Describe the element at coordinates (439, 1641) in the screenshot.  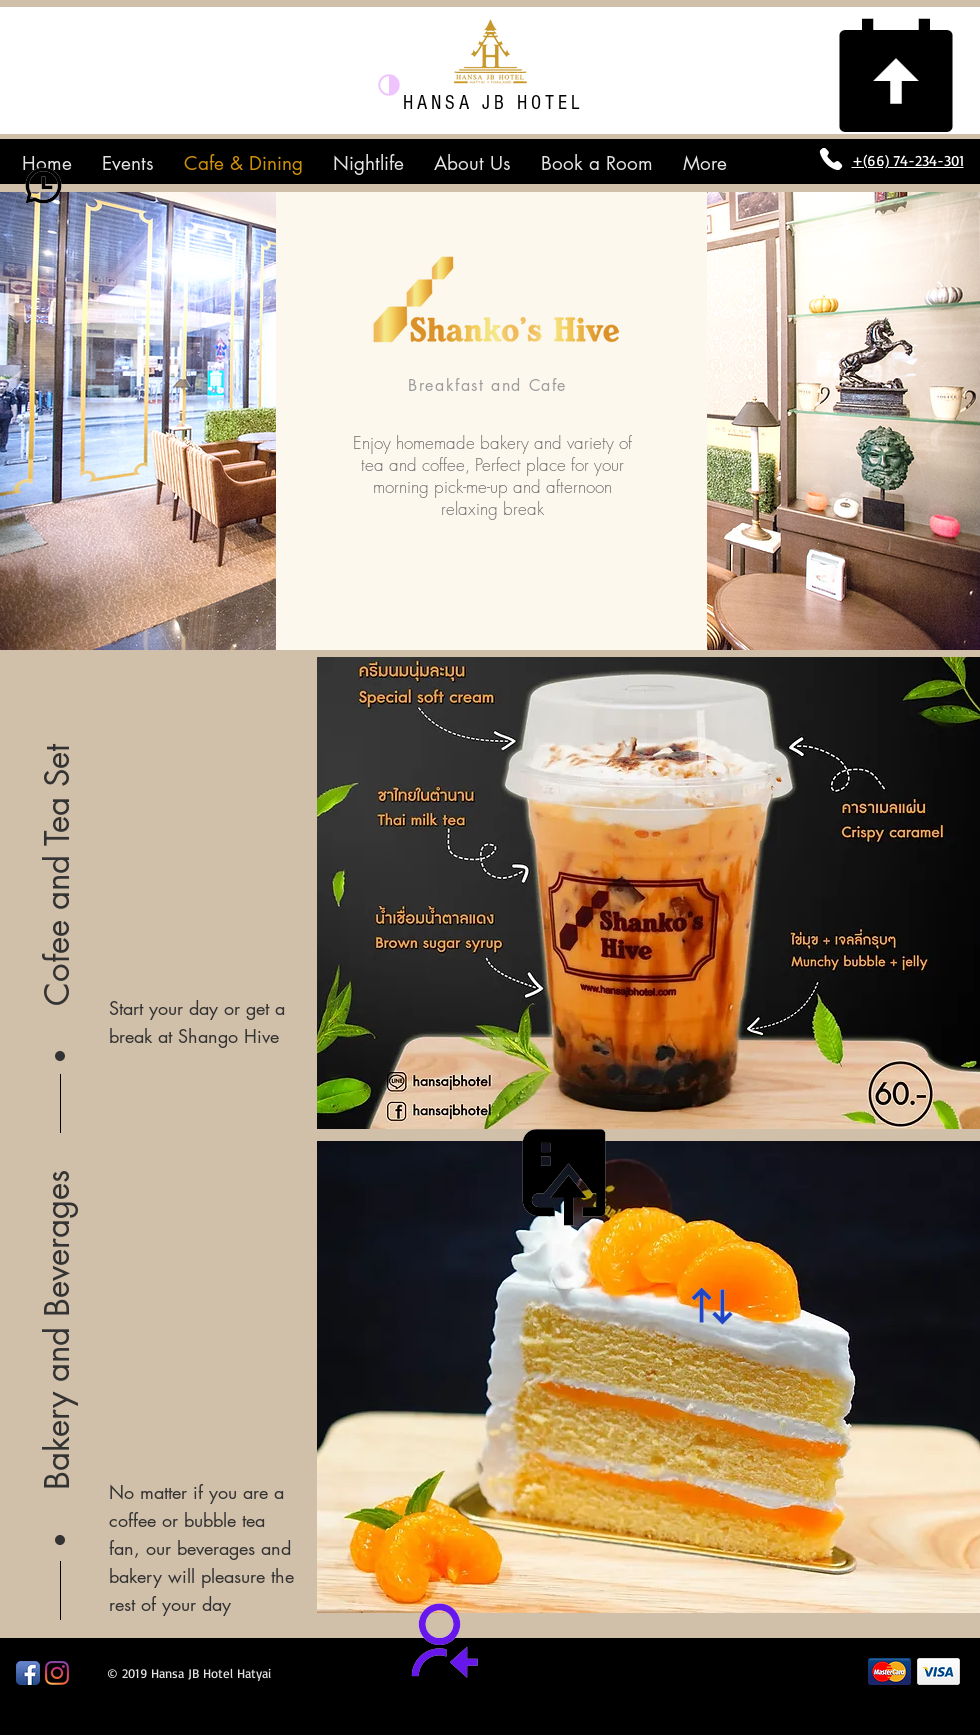
I see `incoming user request or friend invitation` at that location.